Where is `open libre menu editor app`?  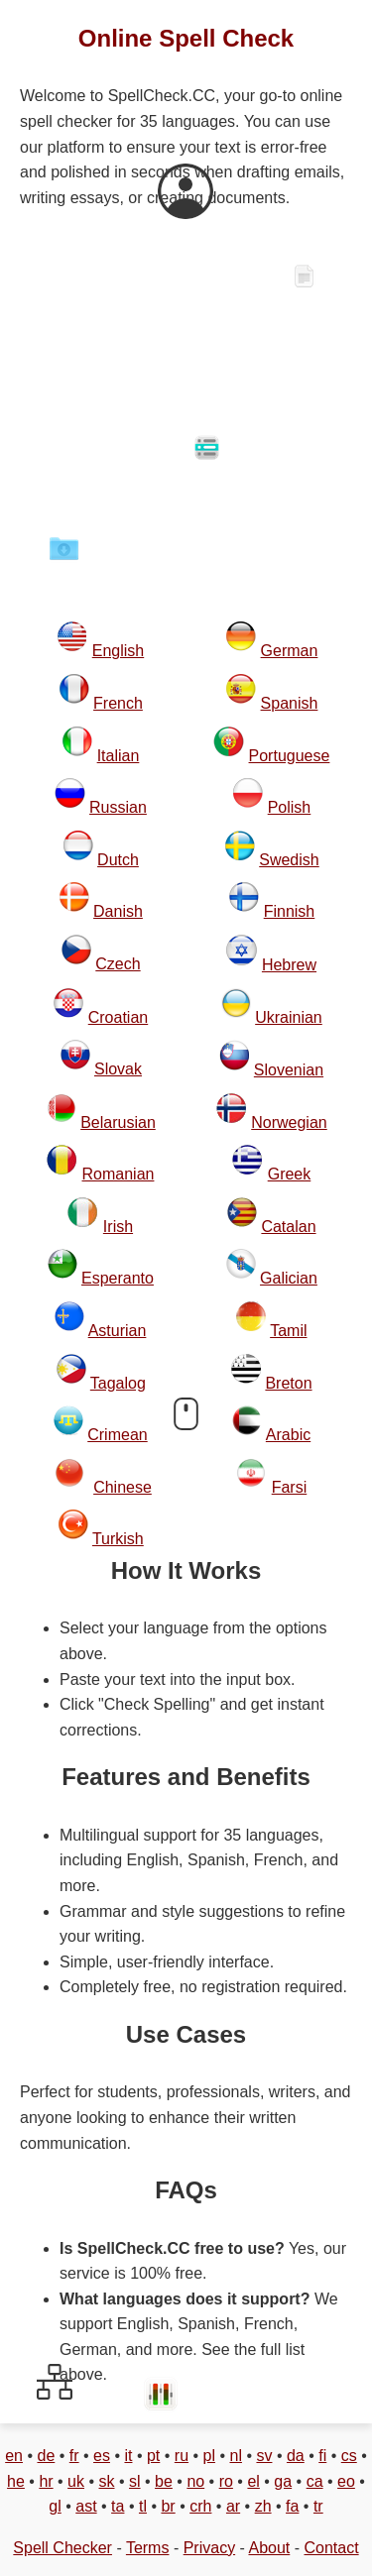
open libre menu editor app is located at coordinates (206, 447).